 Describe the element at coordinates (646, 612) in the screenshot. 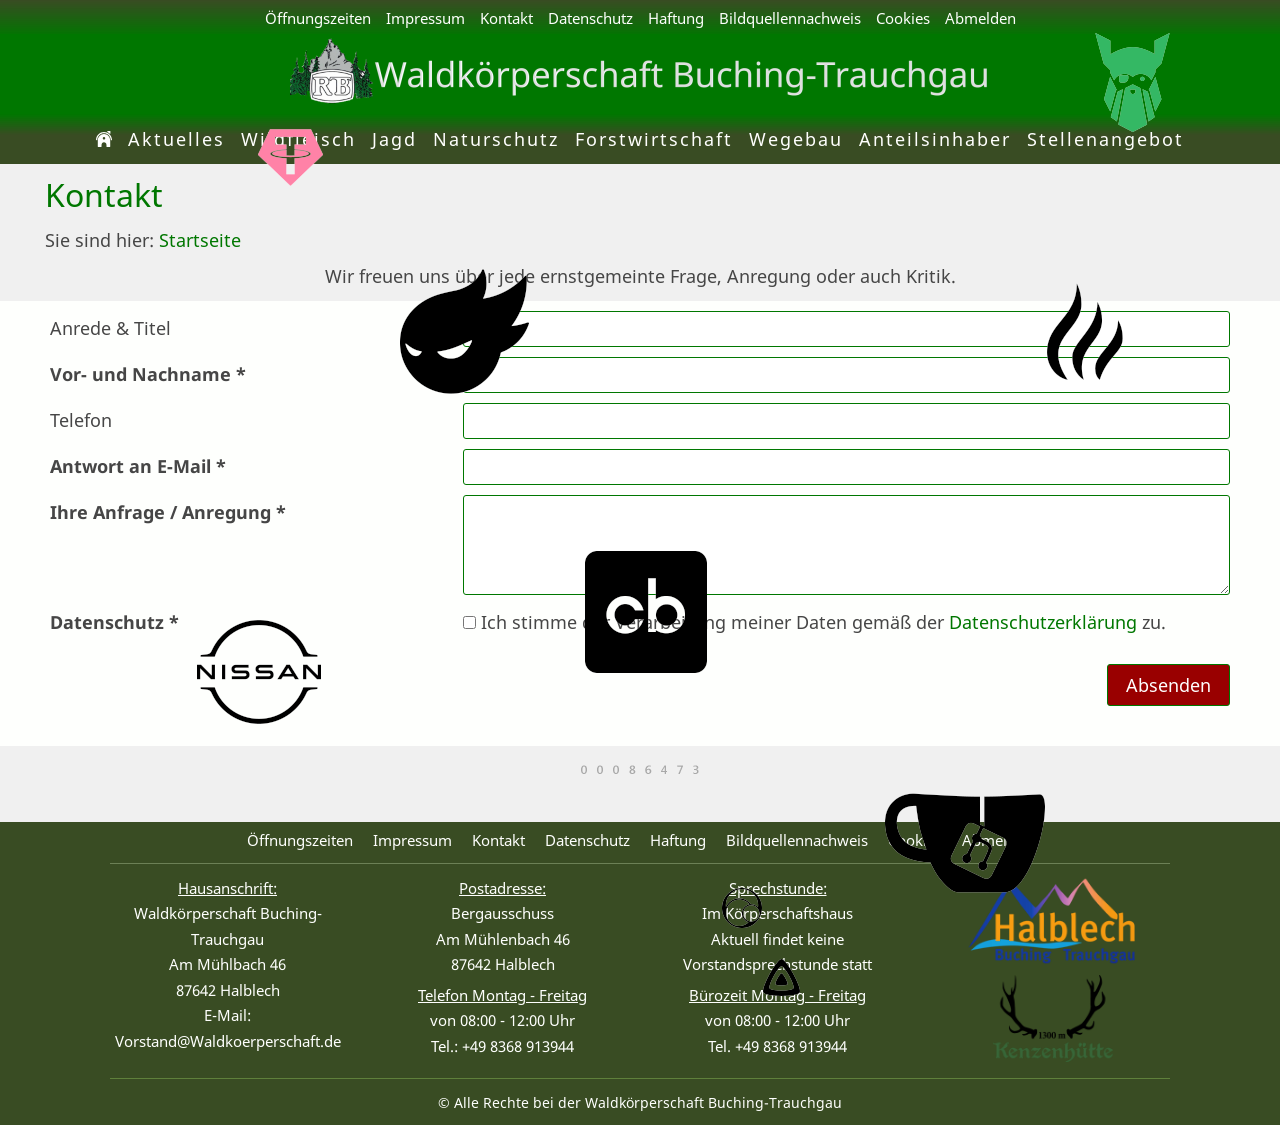

I see `open crunchbase website or app` at that location.